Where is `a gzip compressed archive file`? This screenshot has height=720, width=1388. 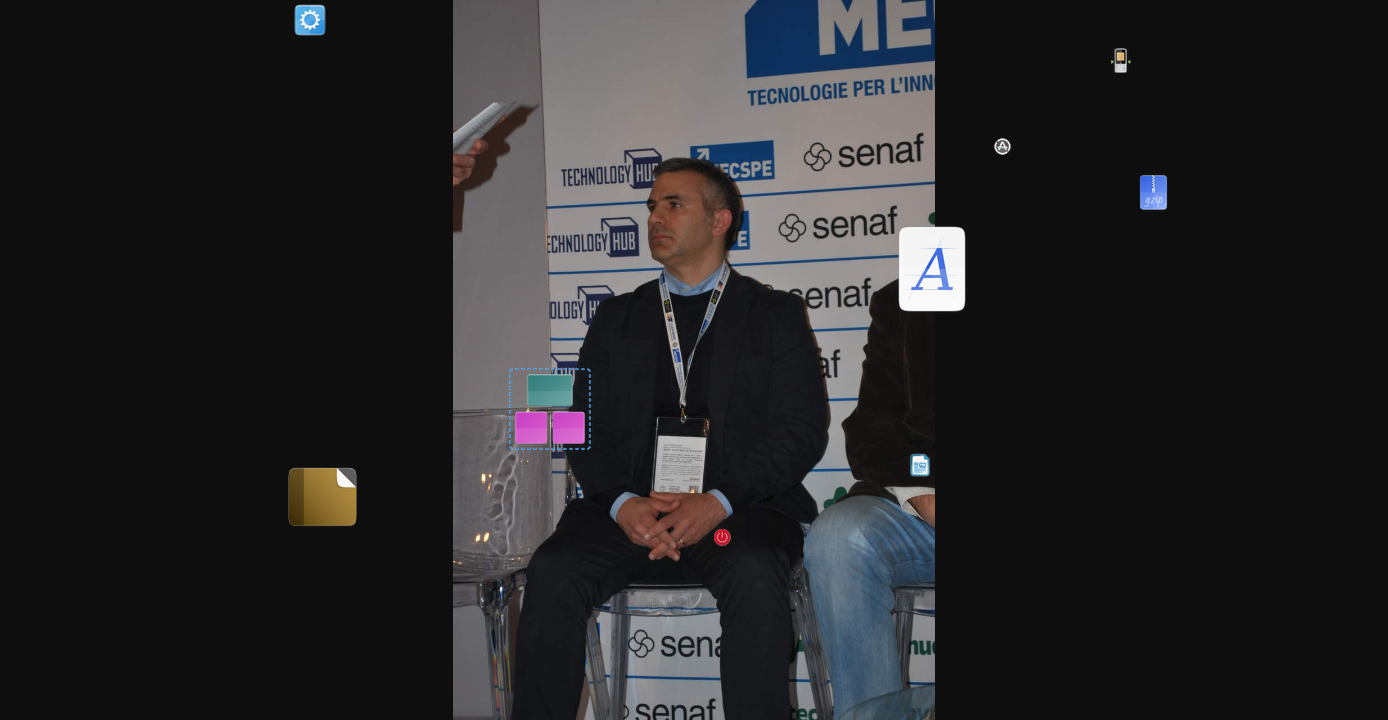 a gzip compressed archive file is located at coordinates (1153, 192).